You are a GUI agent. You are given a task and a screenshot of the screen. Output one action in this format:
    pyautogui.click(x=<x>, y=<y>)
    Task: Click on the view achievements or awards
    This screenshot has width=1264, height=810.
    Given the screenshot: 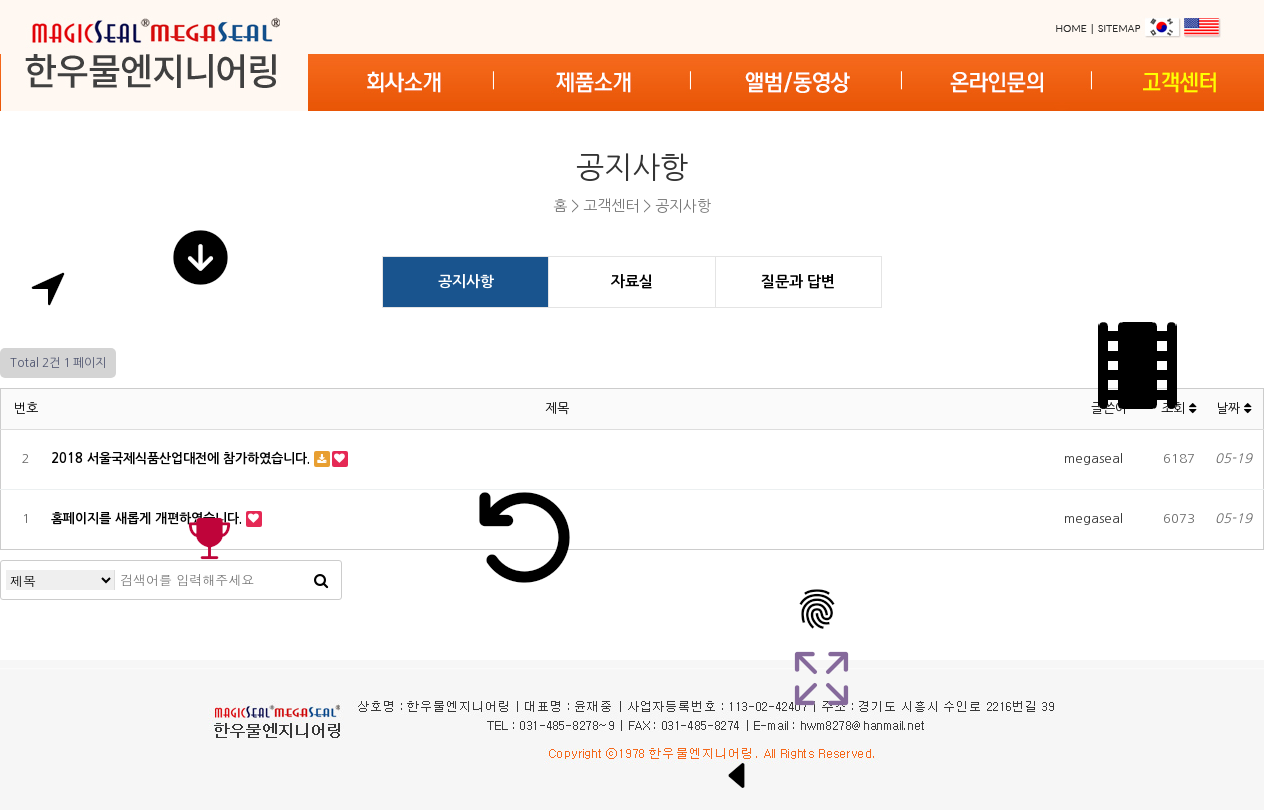 What is the action you would take?
    pyautogui.click(x=209, y=538)
    